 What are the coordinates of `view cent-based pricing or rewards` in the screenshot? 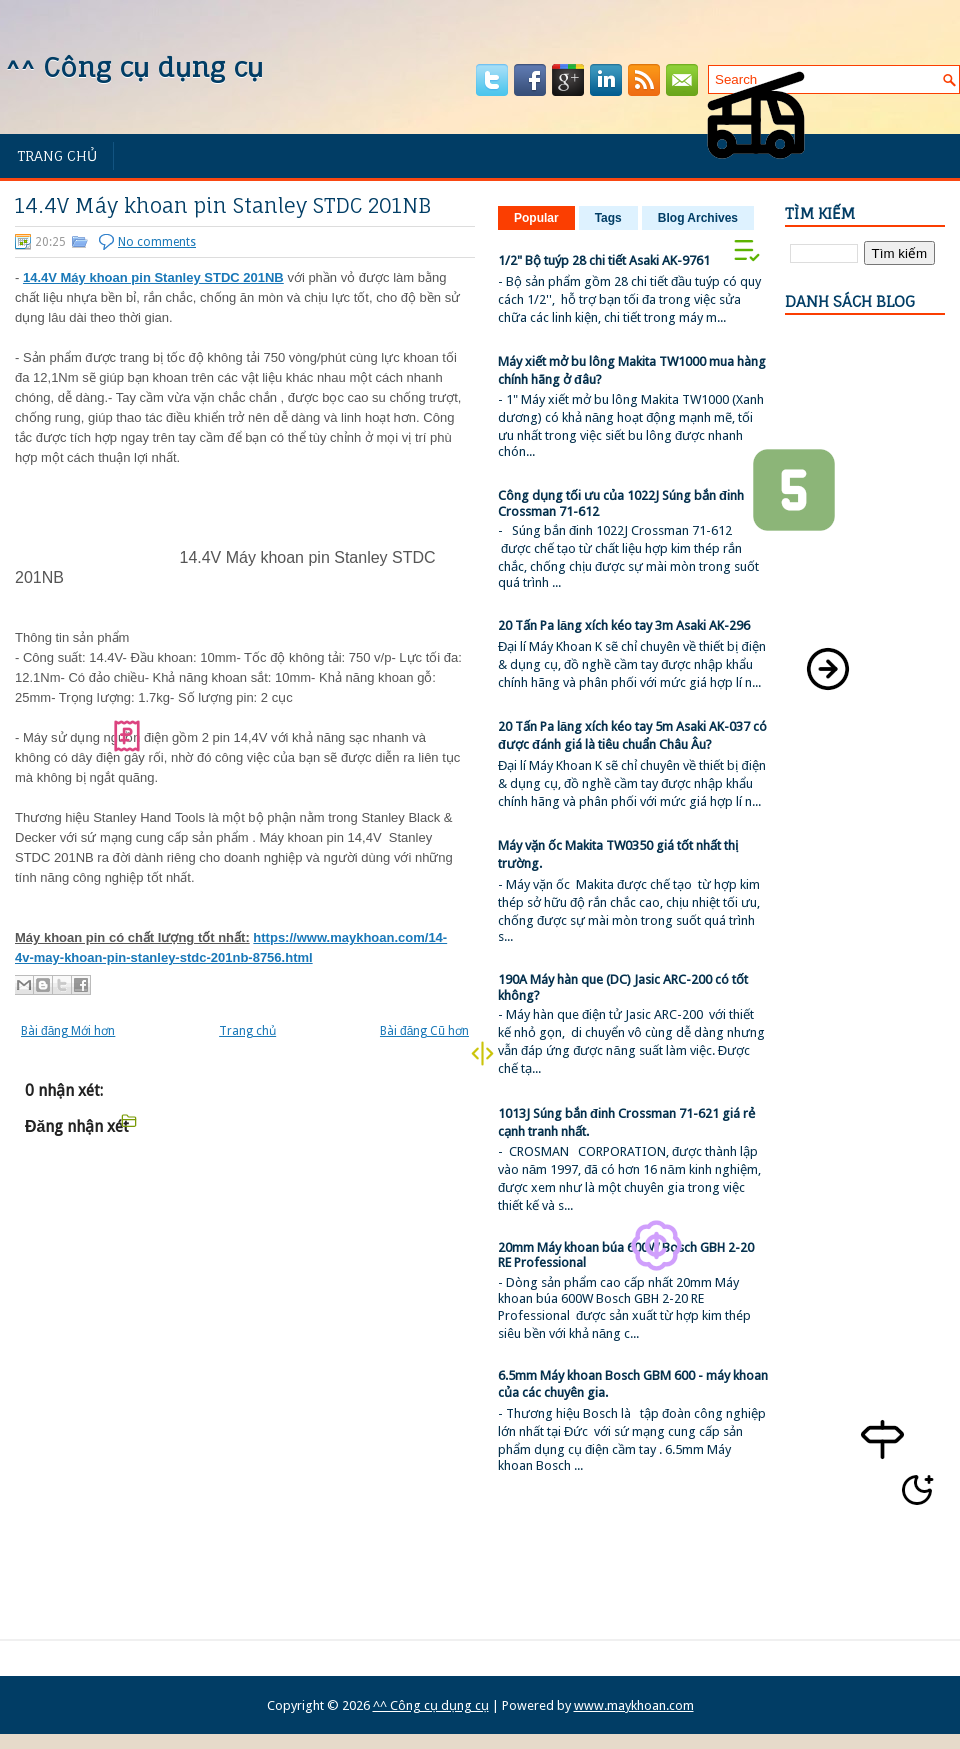 It's located at (656, 1245).